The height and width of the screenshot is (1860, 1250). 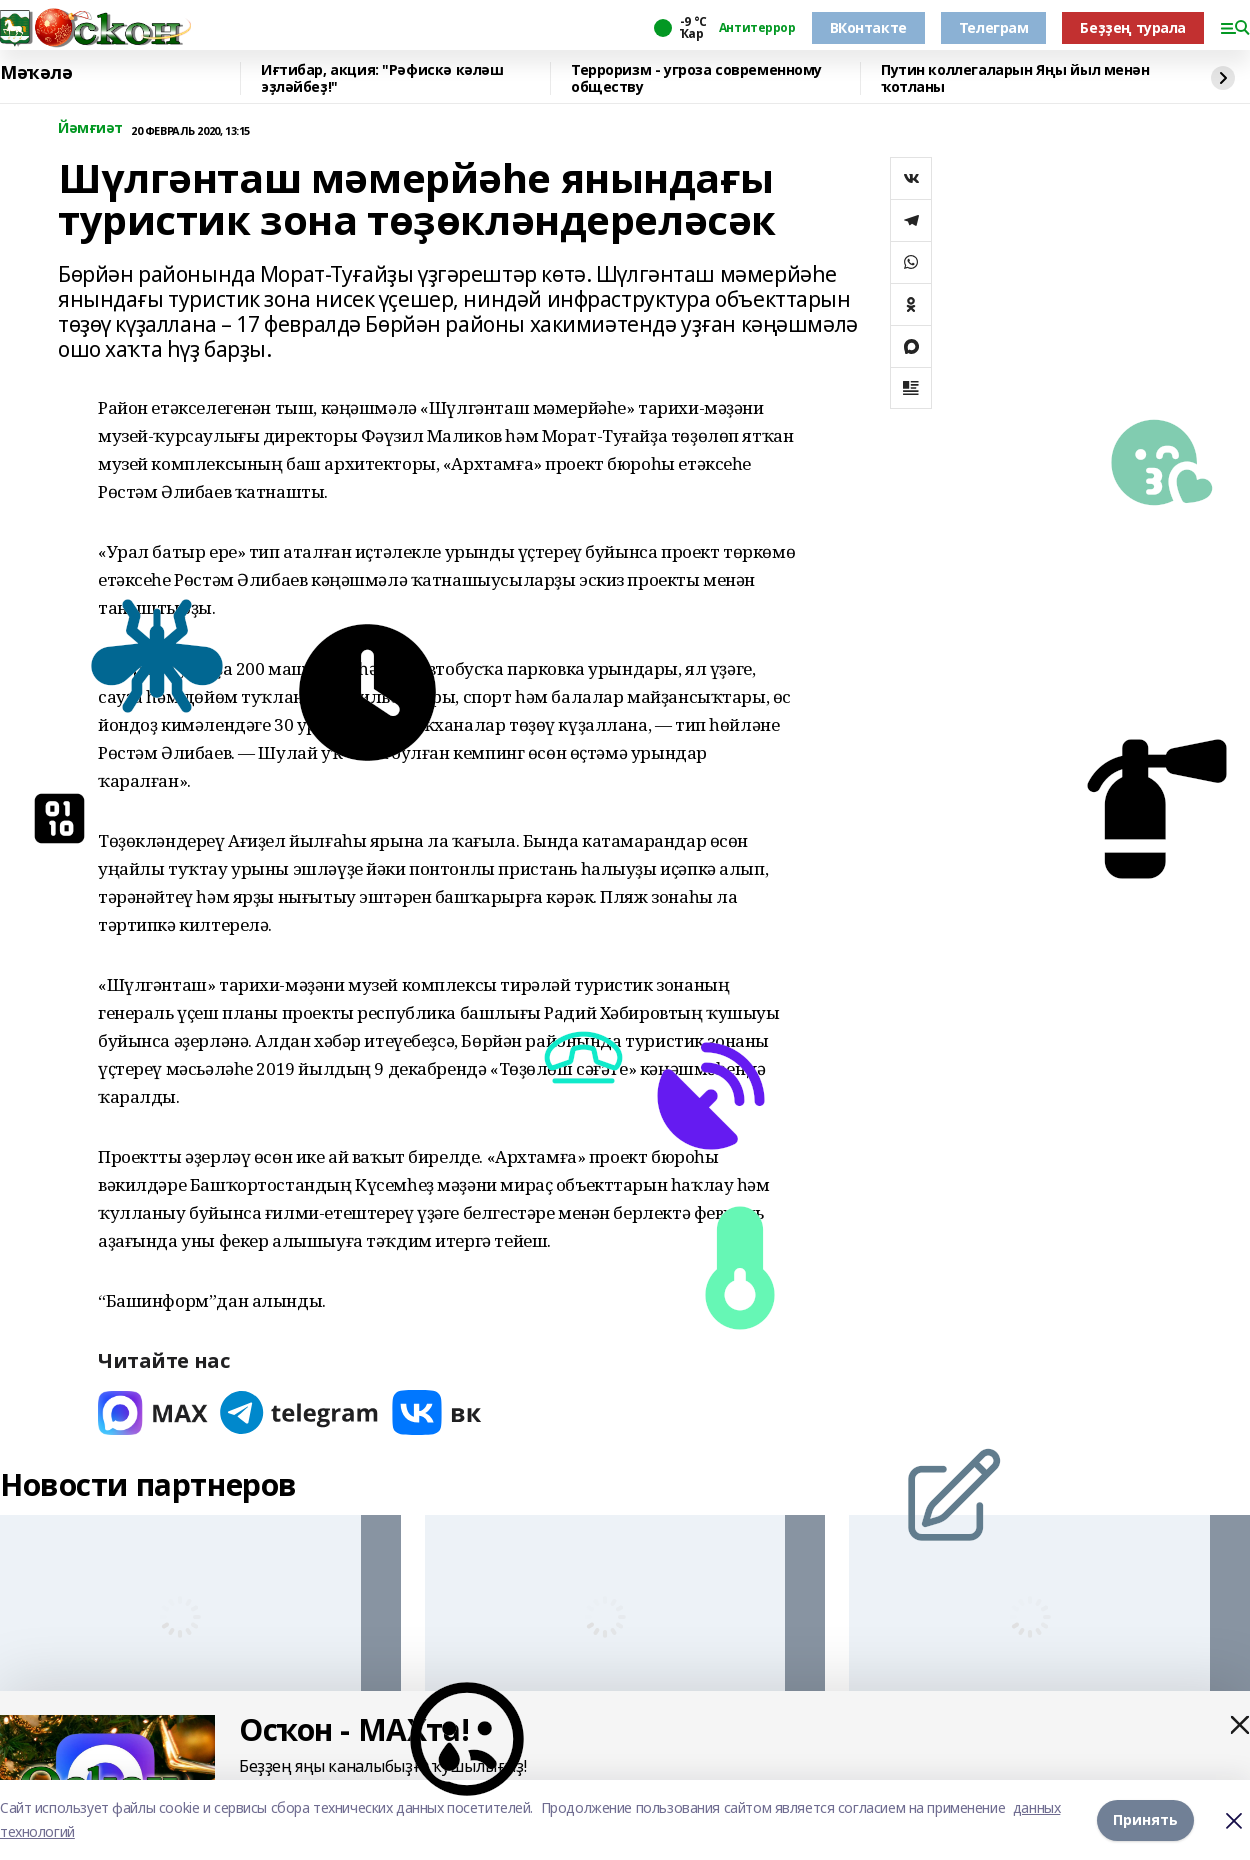 What do you see at coordinates (367, 692) in the screenshot?
I see `view time or clock settings` at bounding box center [367, 692].